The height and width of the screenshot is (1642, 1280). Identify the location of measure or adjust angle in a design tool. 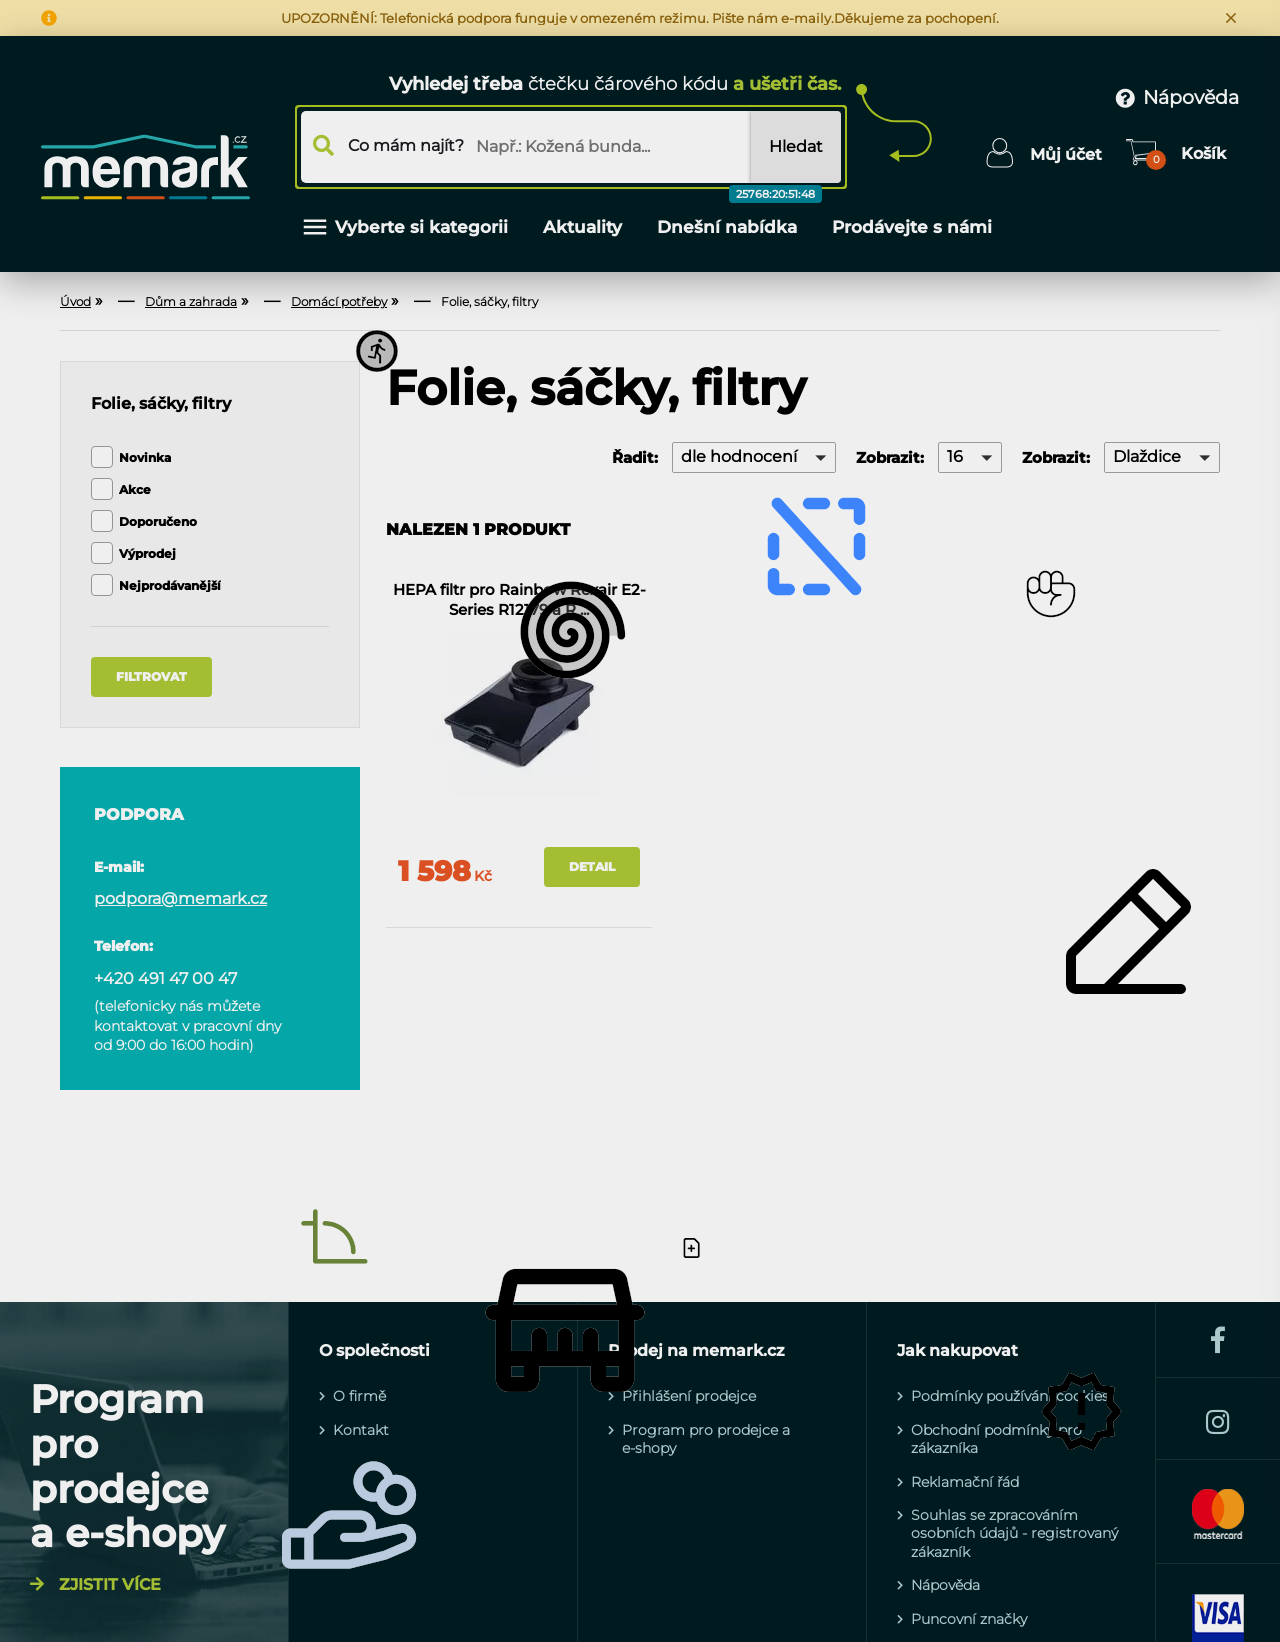
(332, 1240).